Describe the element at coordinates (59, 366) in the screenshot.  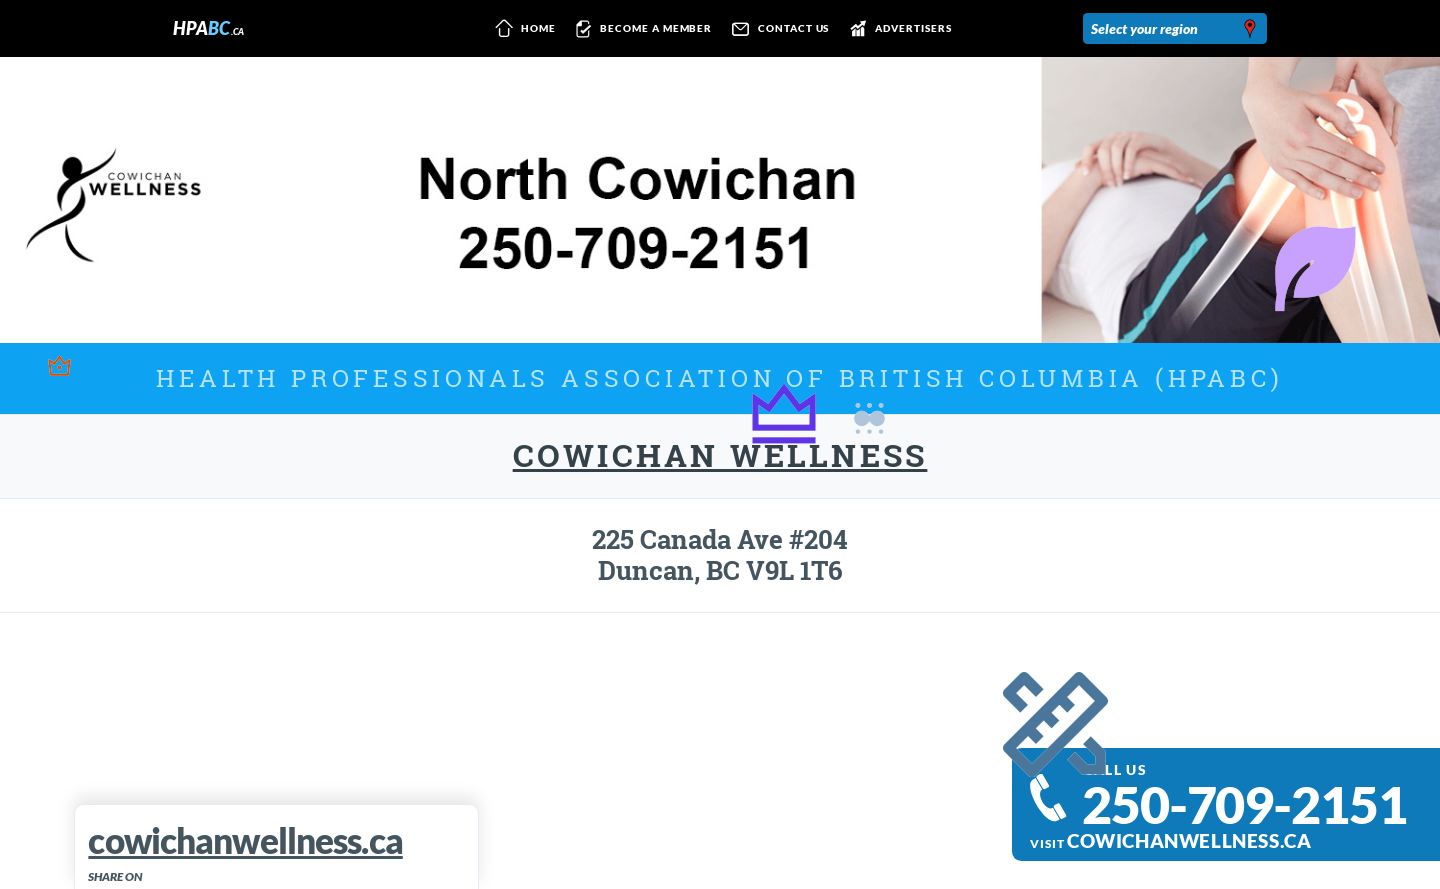
I see `indicates VIP or premium membership status` at that location.